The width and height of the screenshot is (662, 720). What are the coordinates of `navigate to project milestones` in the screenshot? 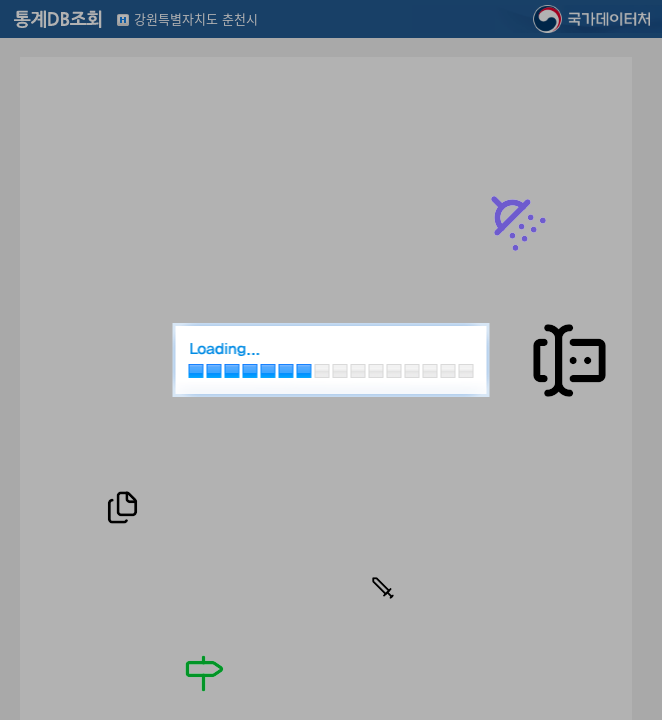 It's located at (203, 673).